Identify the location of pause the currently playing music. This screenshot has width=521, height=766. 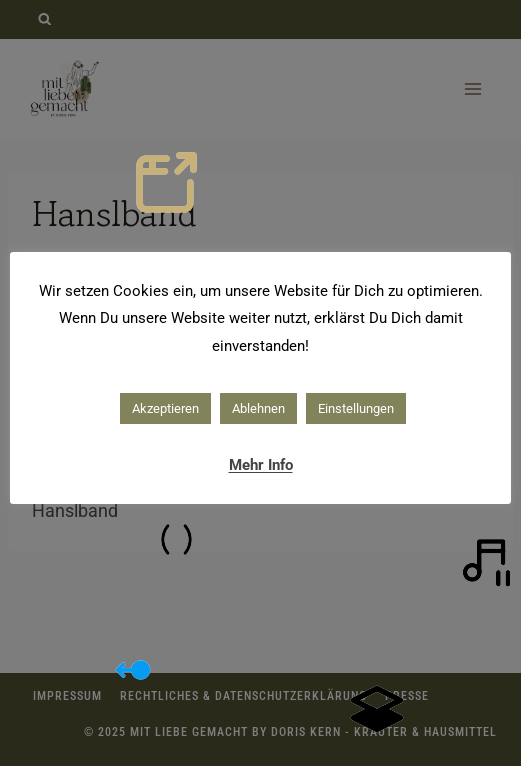
(486, 560).